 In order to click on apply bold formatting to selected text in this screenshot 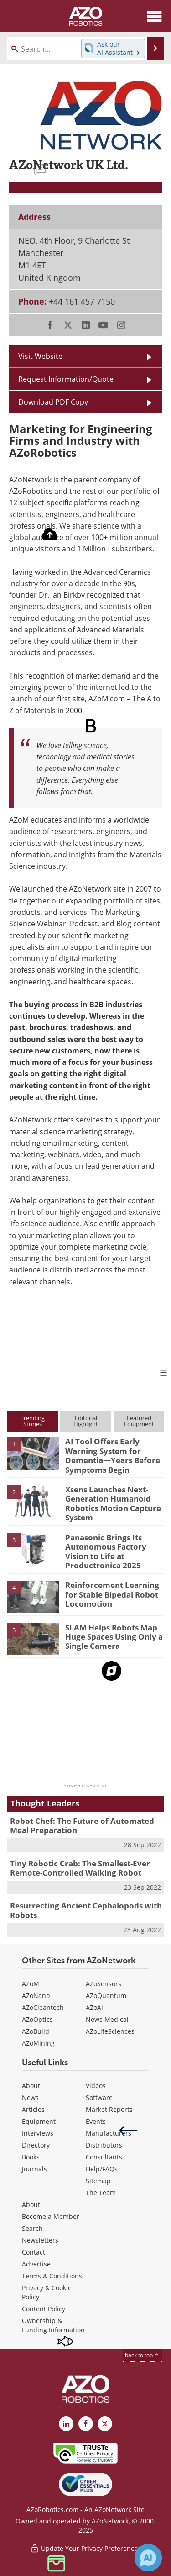, I will do `click(91, 726)`.